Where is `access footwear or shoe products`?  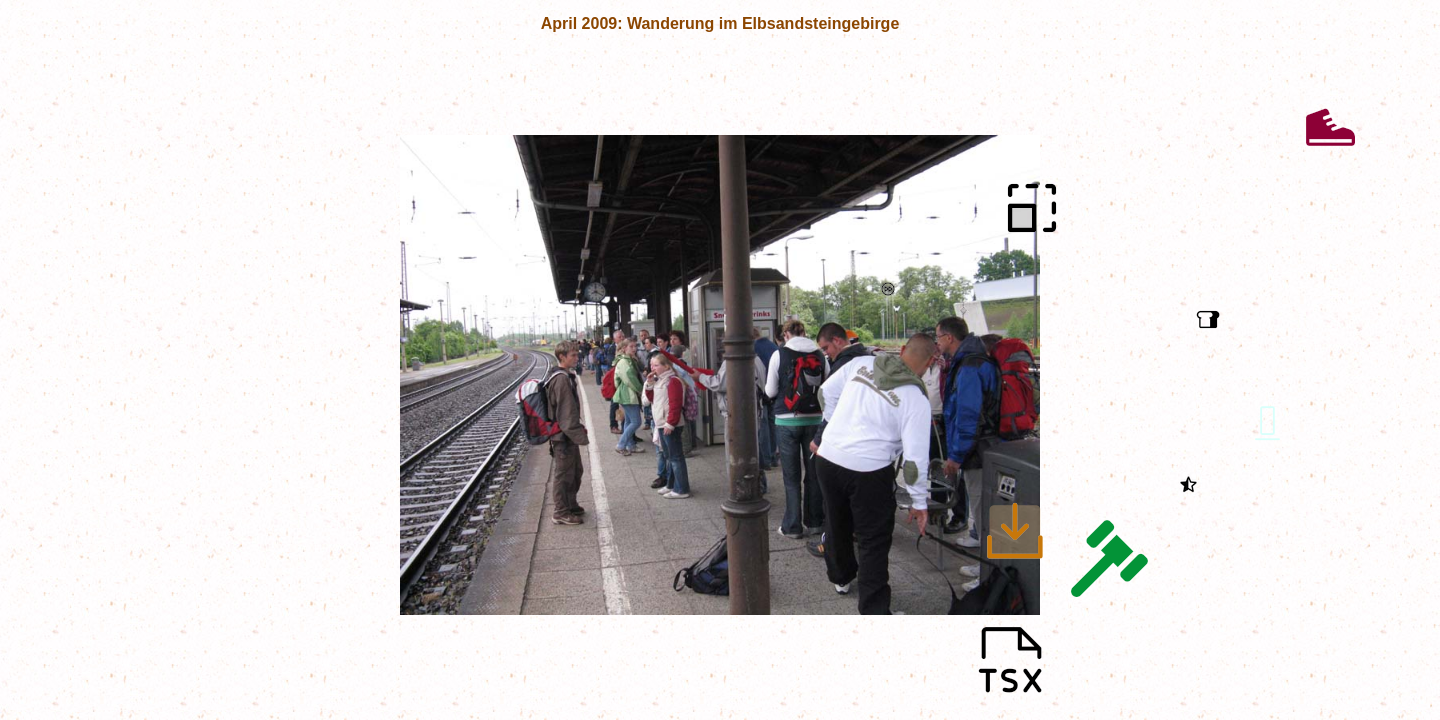
access footwear or shoe products is located at coordinates (1328, 129).